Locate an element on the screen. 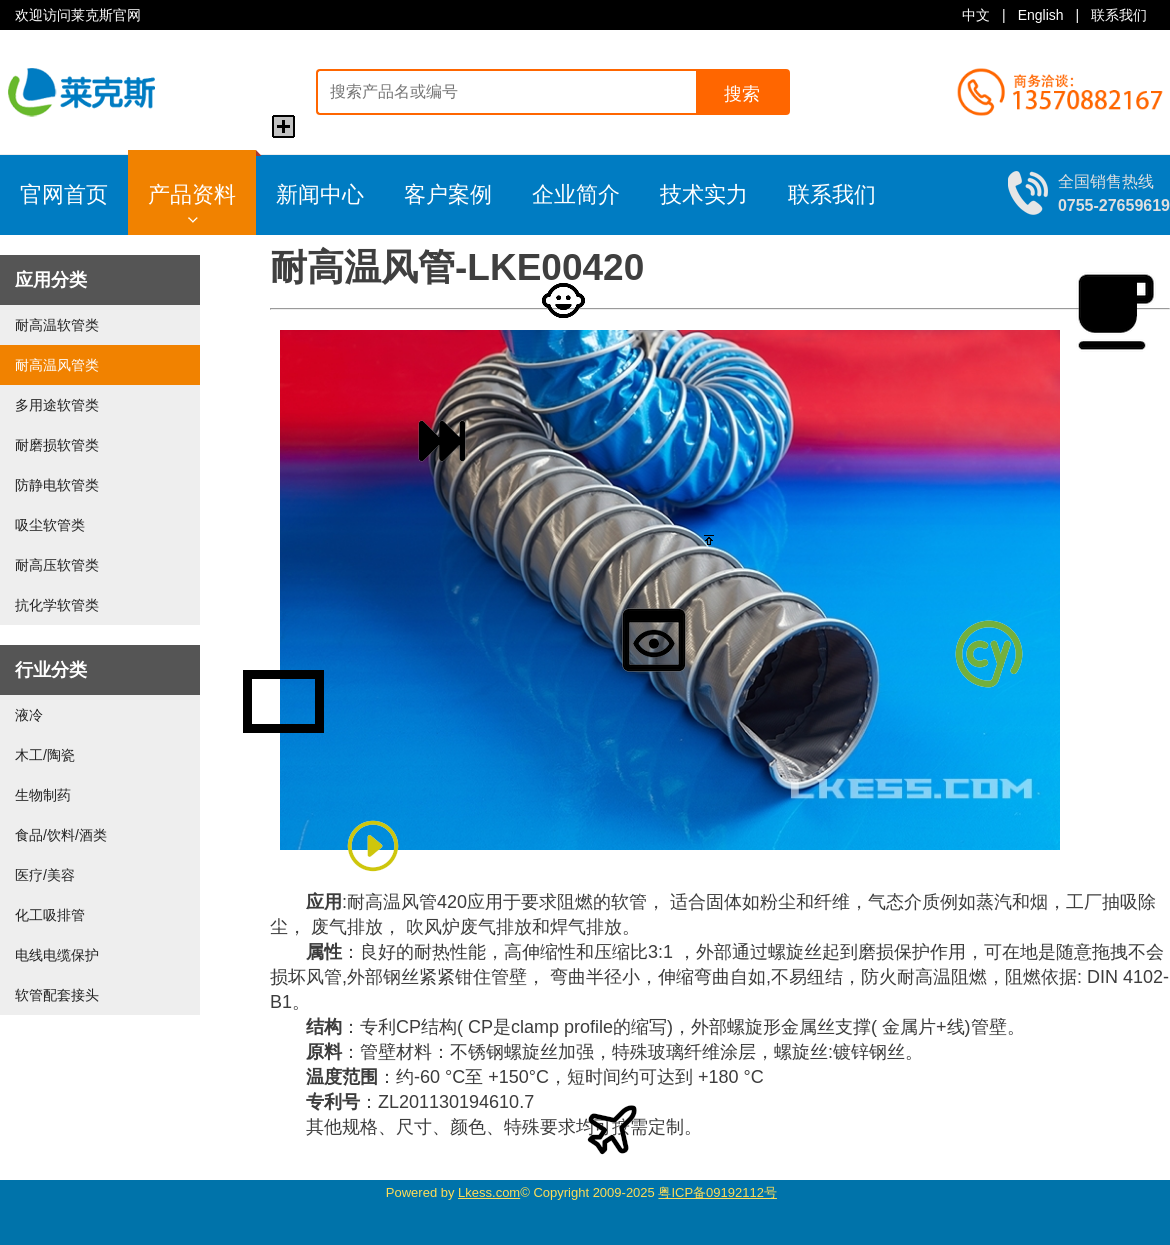 Image resolution: width=1170 pixels, height=1245 pixels. access child-friendly or family mode is located at coordinates (563, 300).